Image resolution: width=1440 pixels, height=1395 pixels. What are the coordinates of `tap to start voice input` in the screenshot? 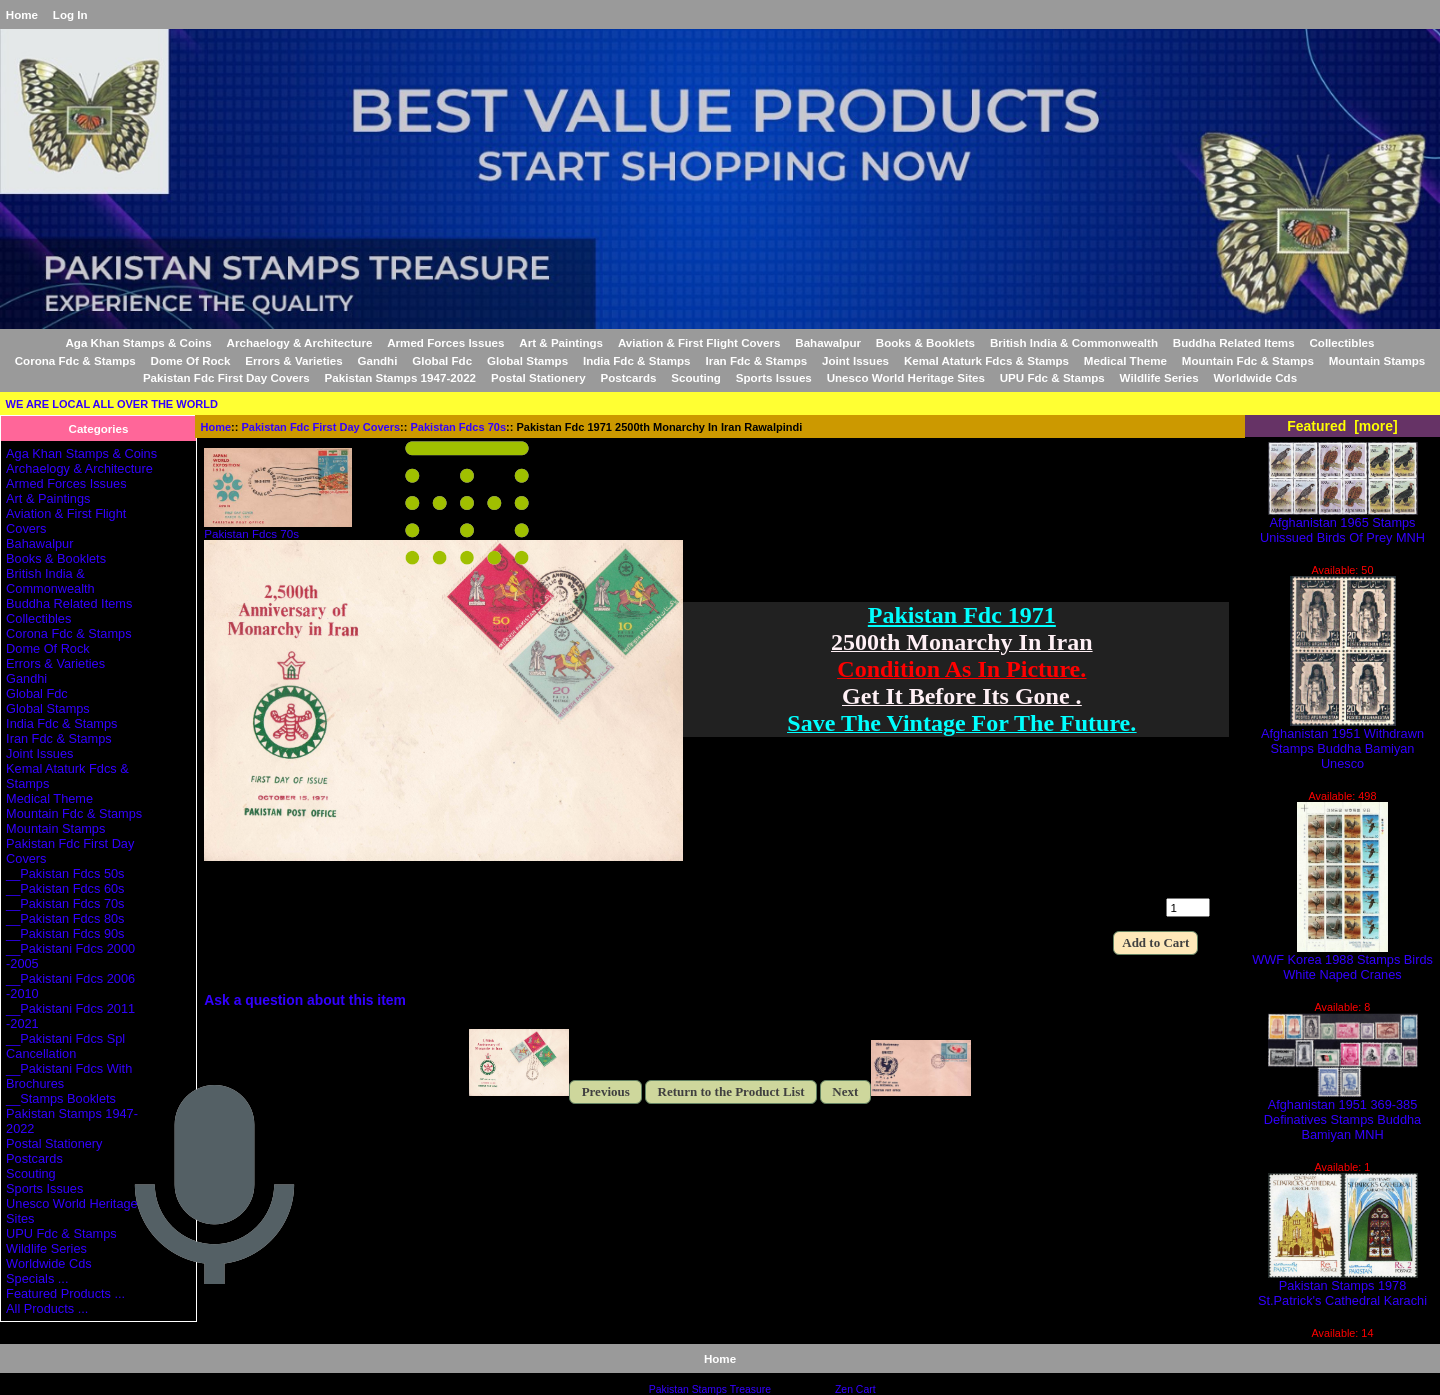 It's located at (214, 1184).